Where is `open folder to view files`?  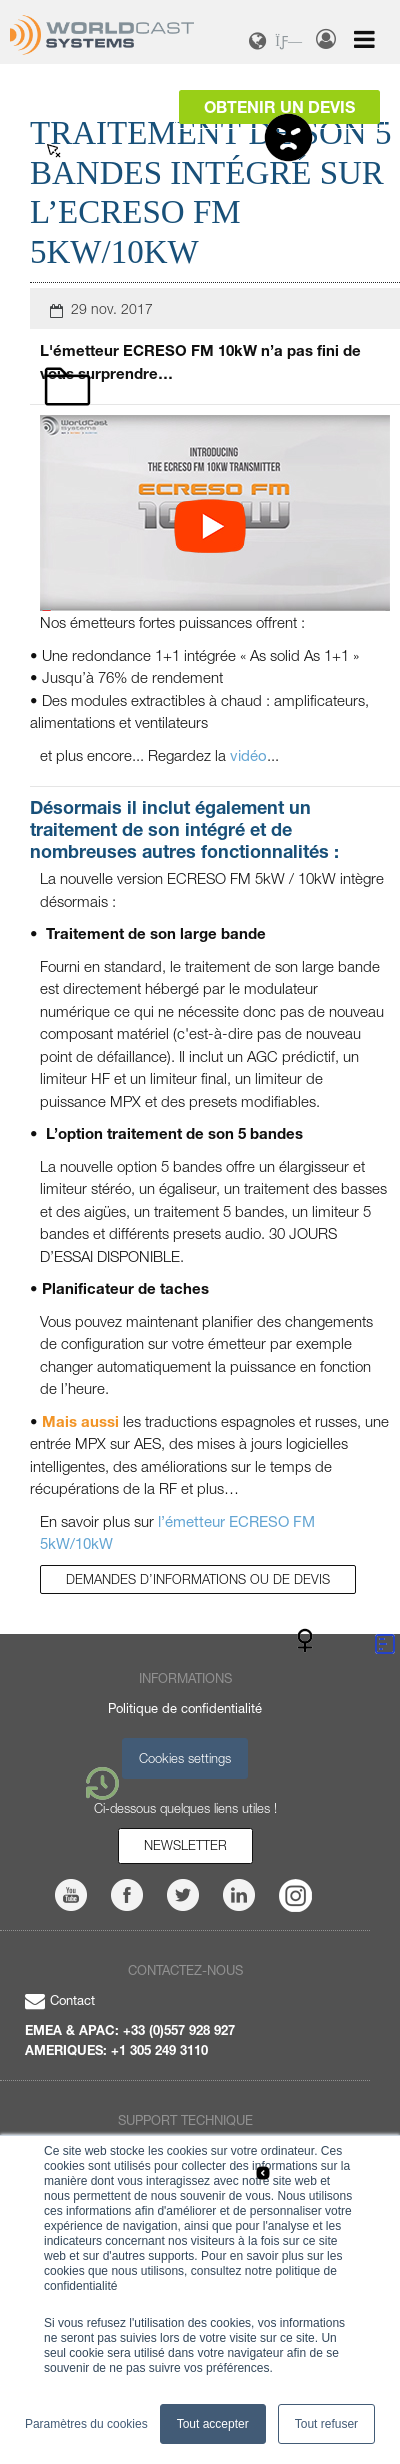 open folder to view files is located at coordinates (67, 386).